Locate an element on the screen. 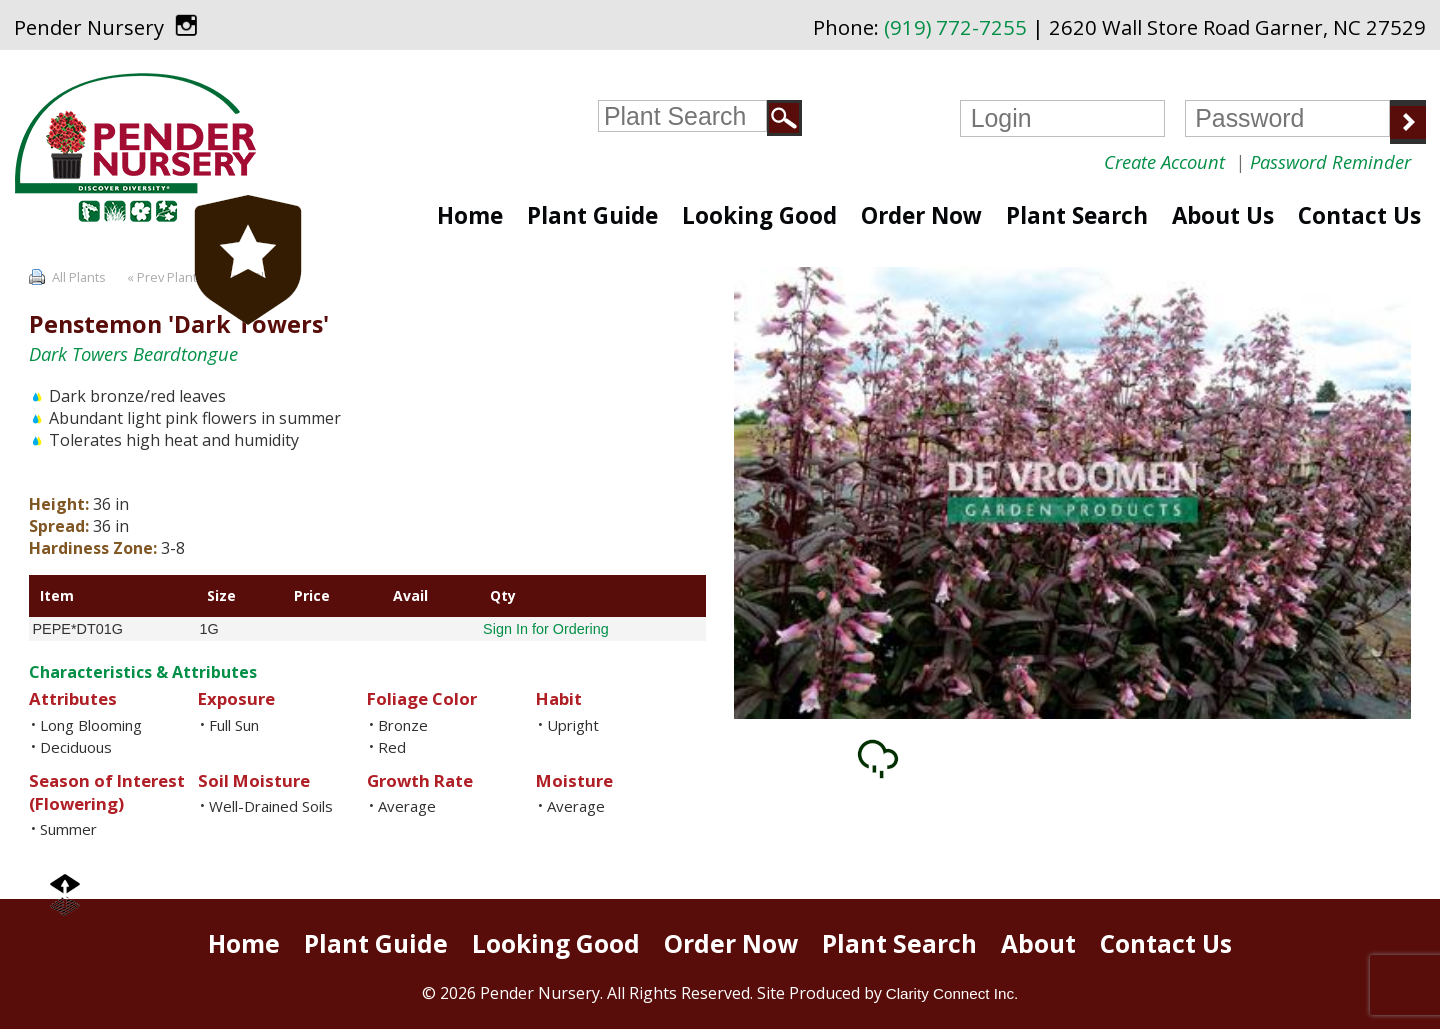  indicates premium or verified security status is located at coordinates (248, 260).